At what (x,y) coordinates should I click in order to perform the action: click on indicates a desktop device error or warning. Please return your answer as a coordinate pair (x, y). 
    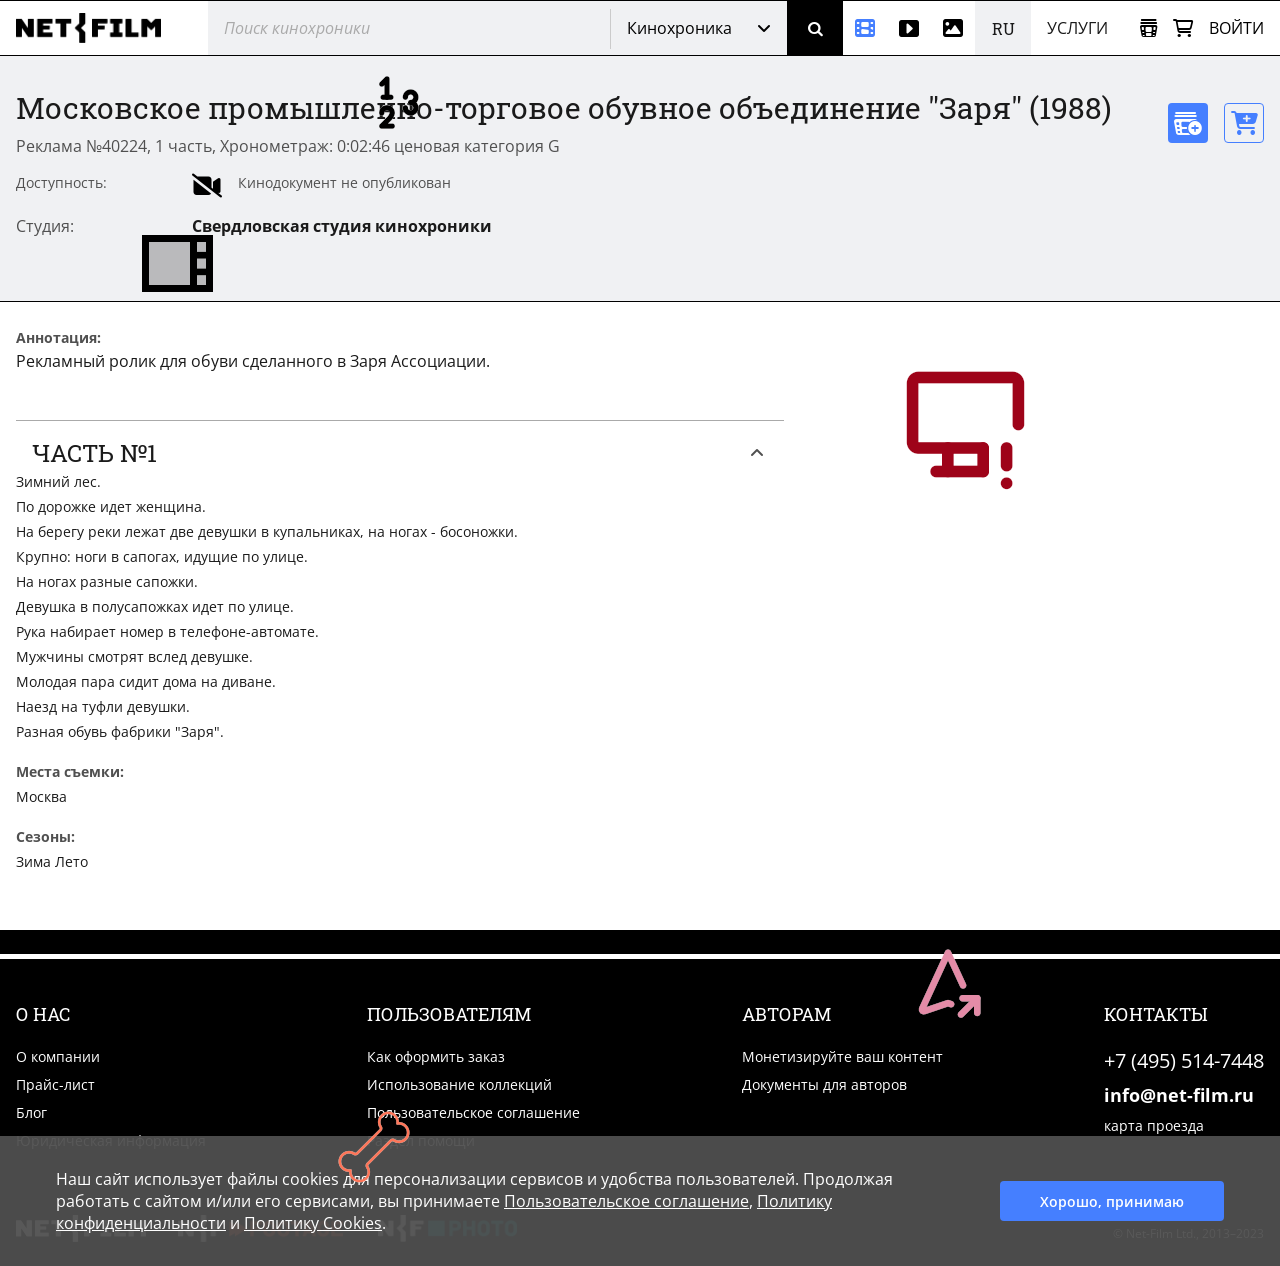
    Looking at the image, I should click on (965, 424).